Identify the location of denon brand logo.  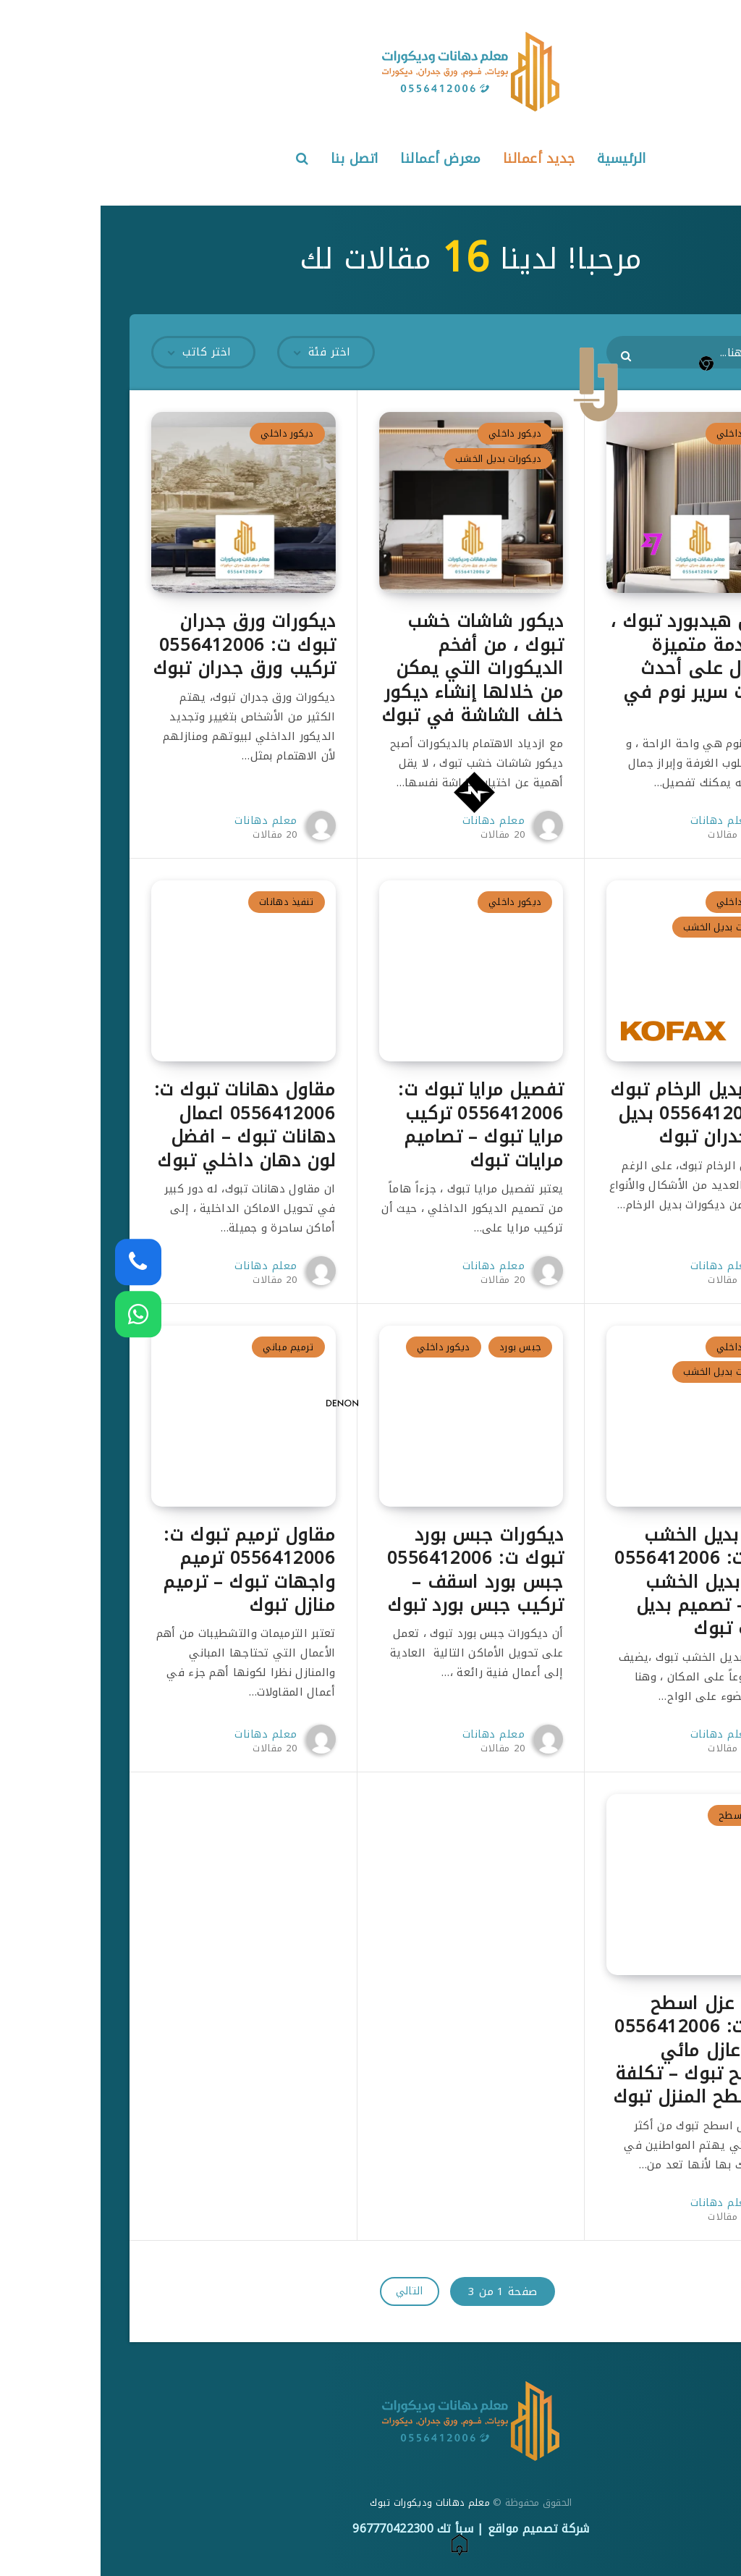
(342, 1403).